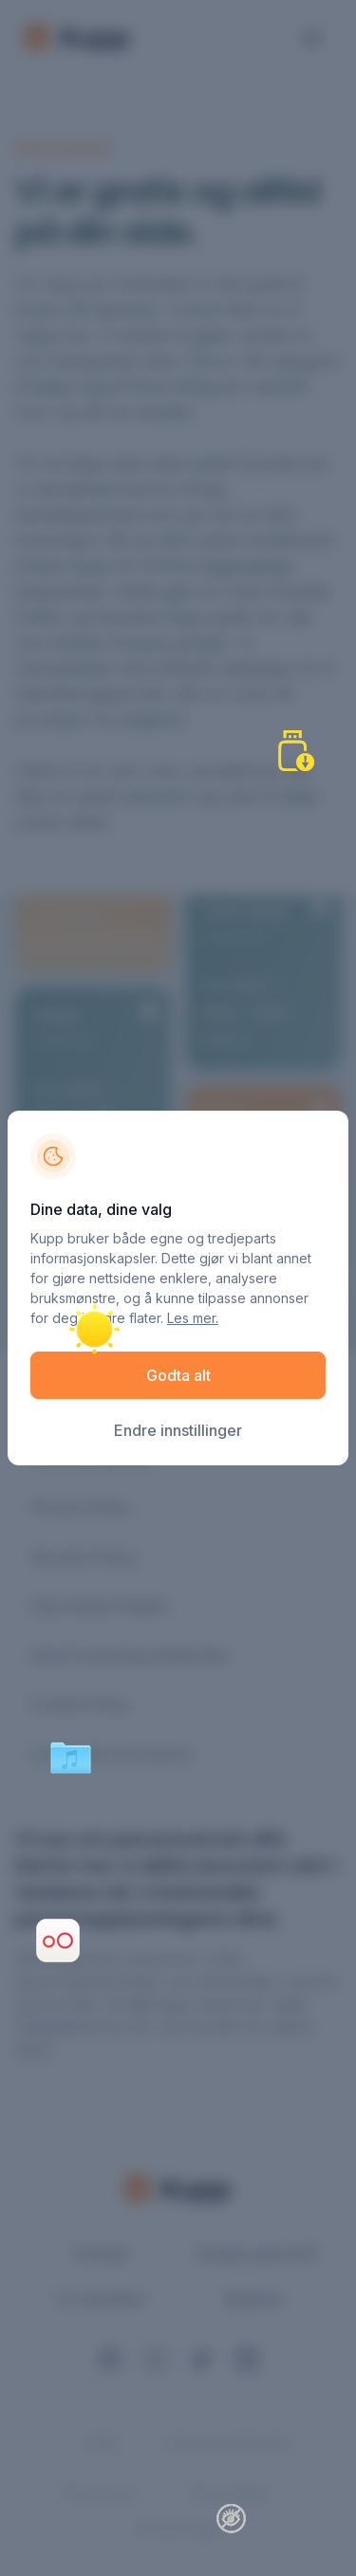 This screenshot has height=2576, width=356. Describe the element at coordinates (231, 2518) in the screenshot. I see `indicates private browsing mode is active` at that location.